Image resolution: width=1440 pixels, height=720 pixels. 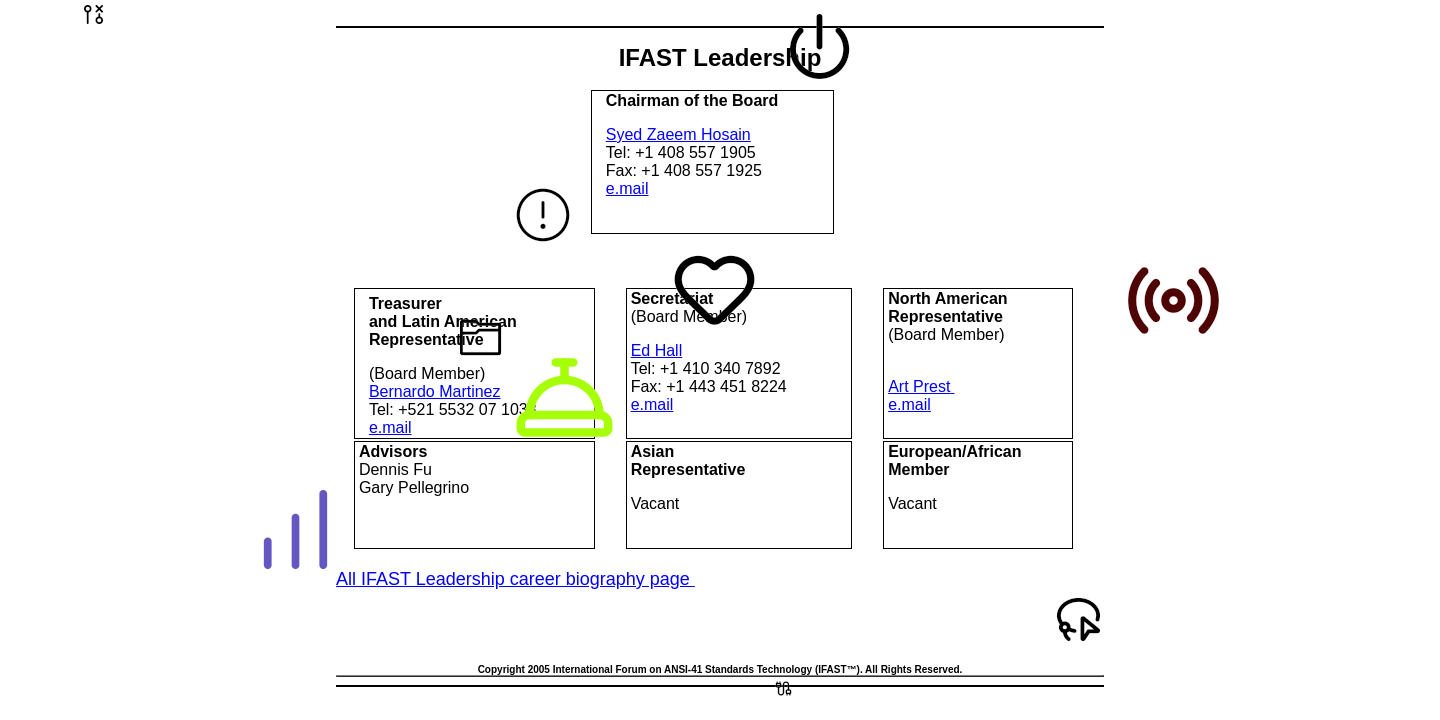 I want to click on open file folder, so click(x=480, y=337).